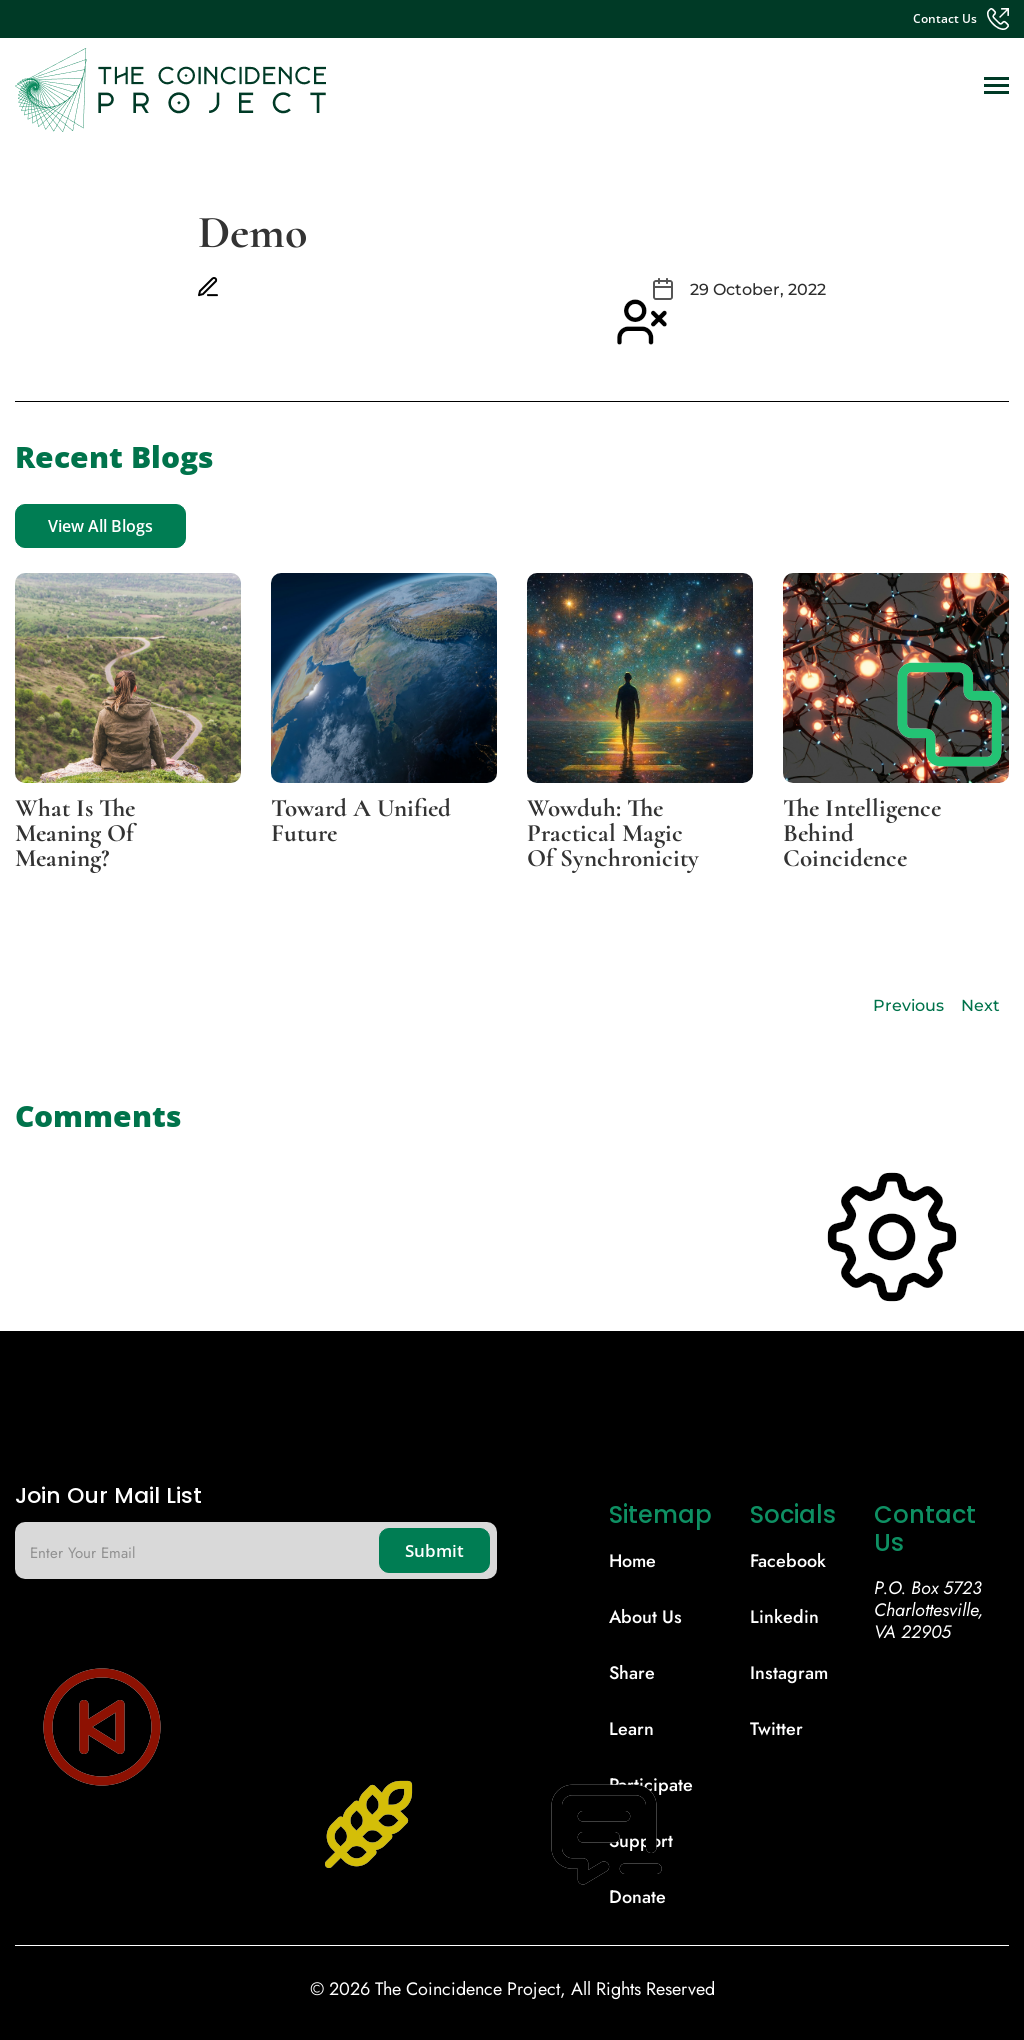  Describe the element at coordinates (949, 714) in the screenshot. I see `merge or combine selected items` at that location.